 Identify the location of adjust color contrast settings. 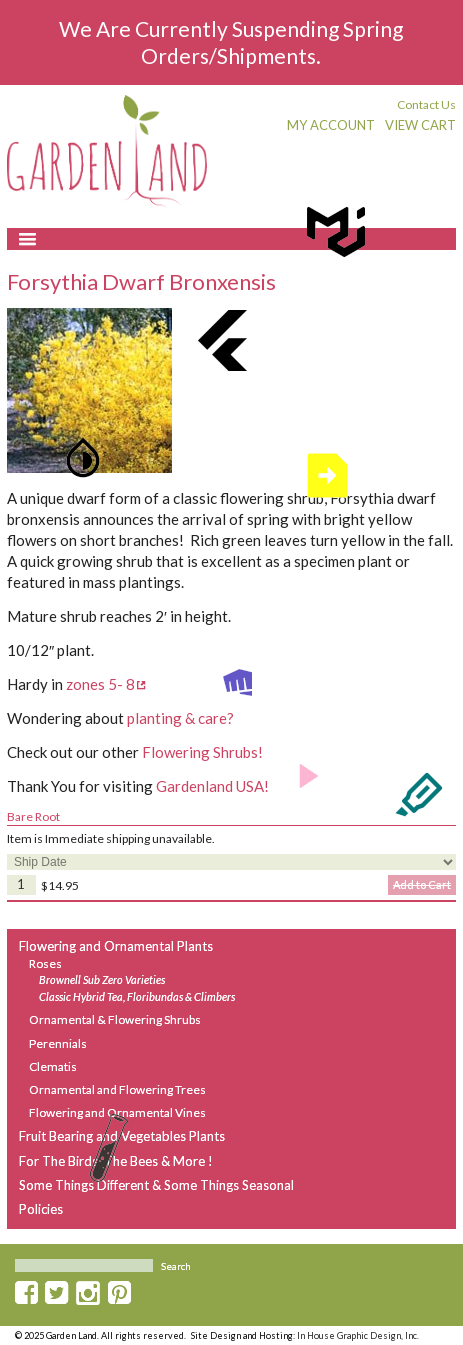
(83, 459).